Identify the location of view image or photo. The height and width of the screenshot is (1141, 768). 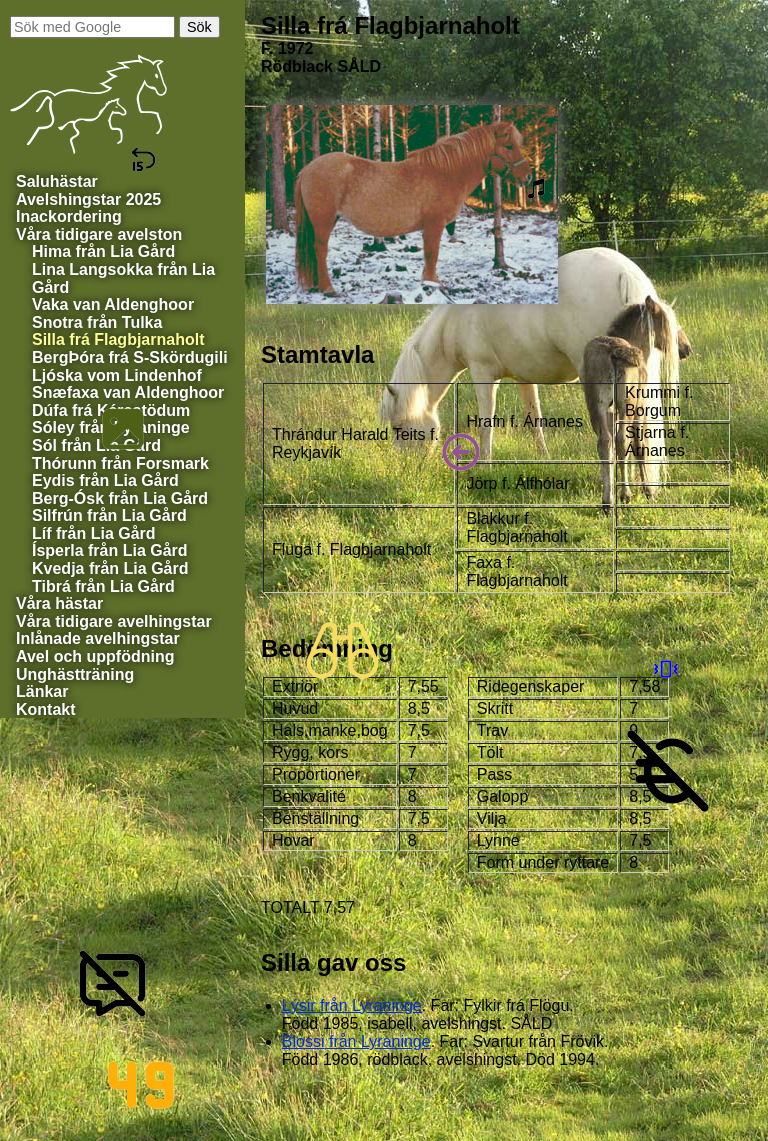
(123, 429).